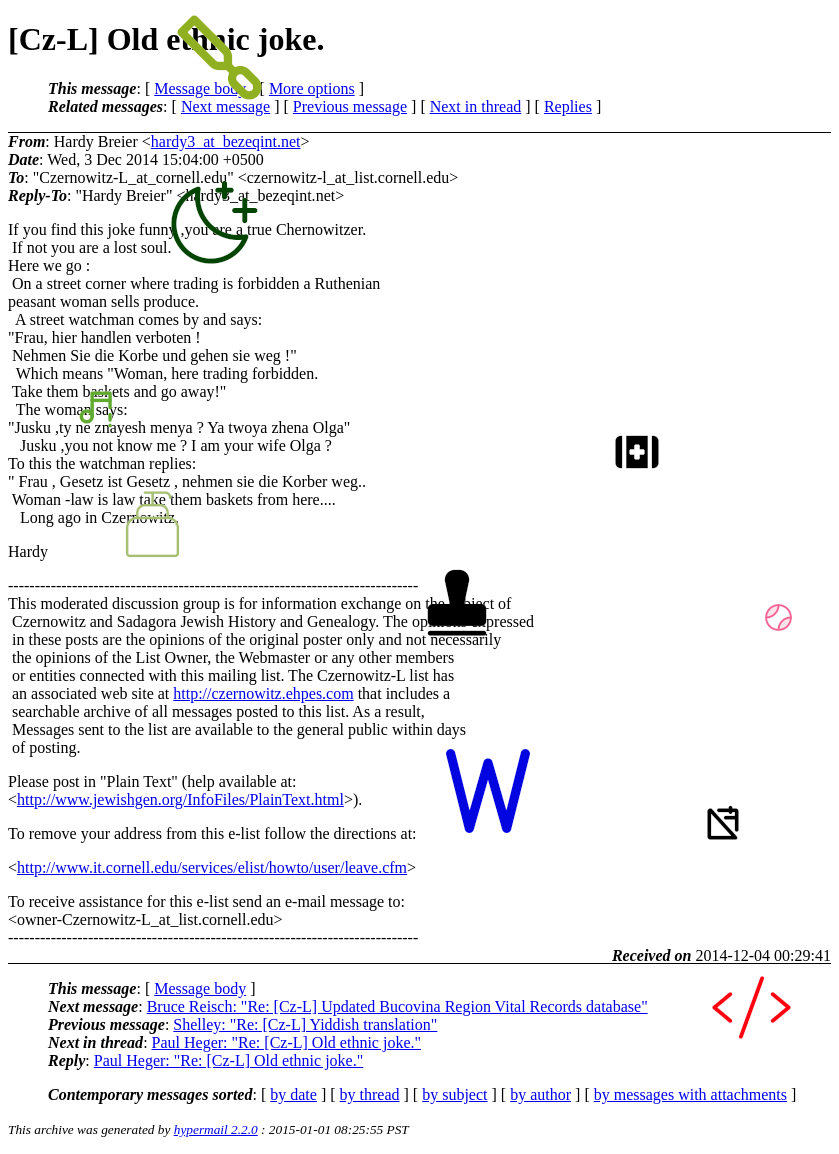 The height and width of the screenshot is (1154, 839). Describe the element at coordinates (488, 791) in the screenshot. I see `indicates items or options starting with the letter W` at that location.